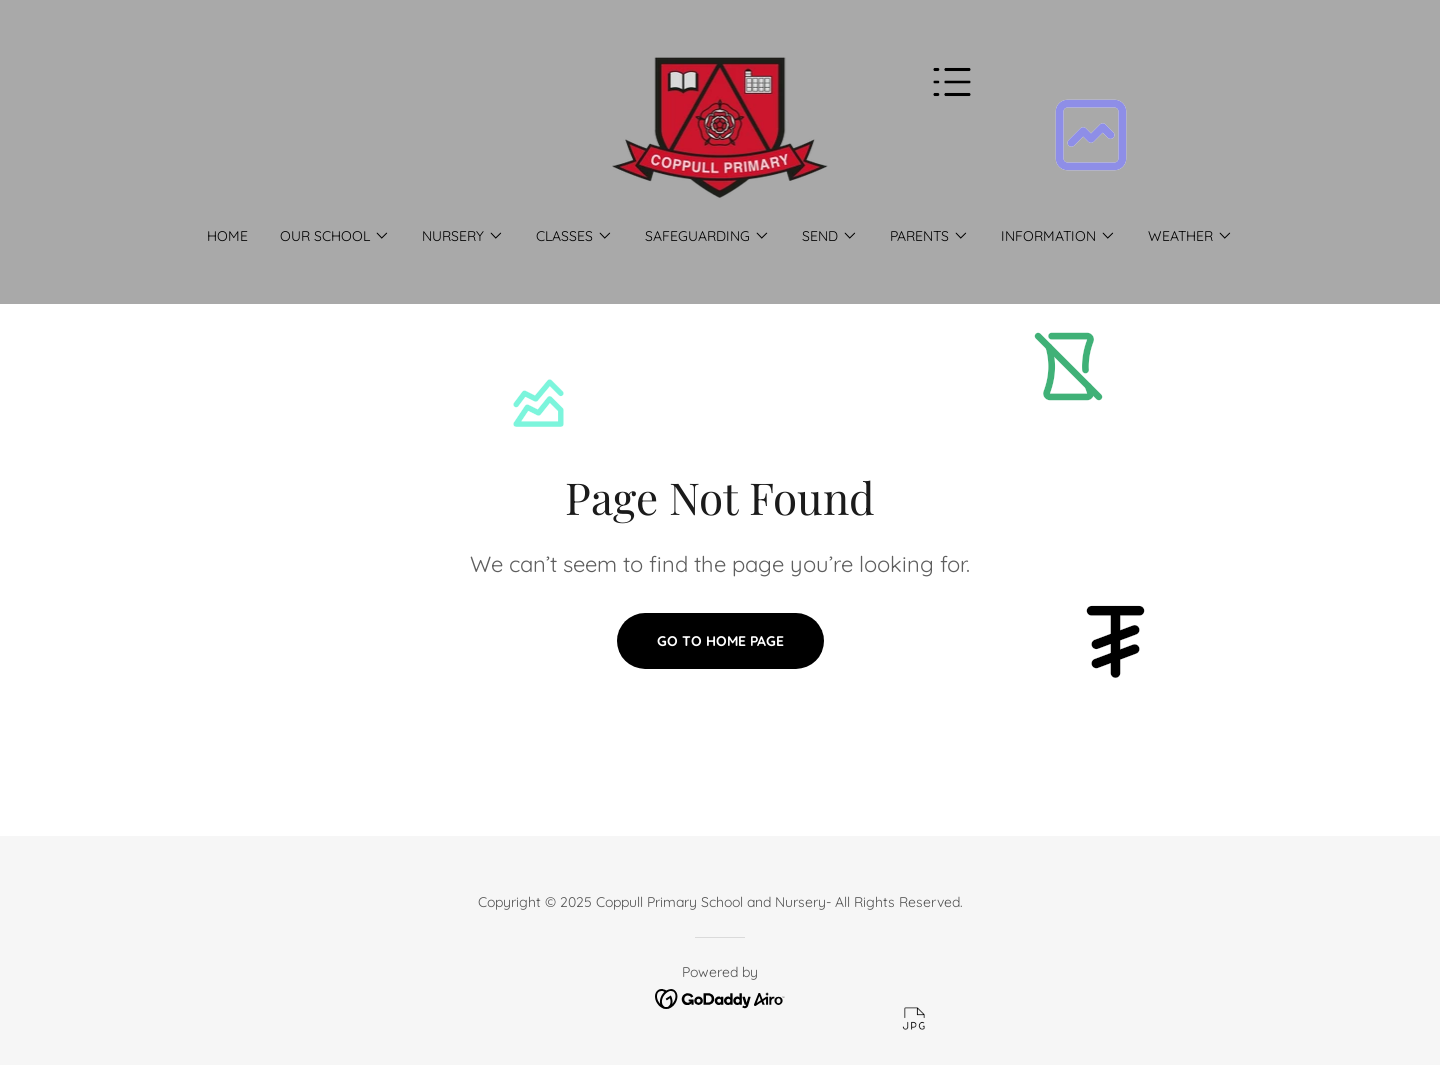  What do you see at coordinates (952, 82) in the screenshot?
I see `view a bulleted list` at bounding box center [952, 82].